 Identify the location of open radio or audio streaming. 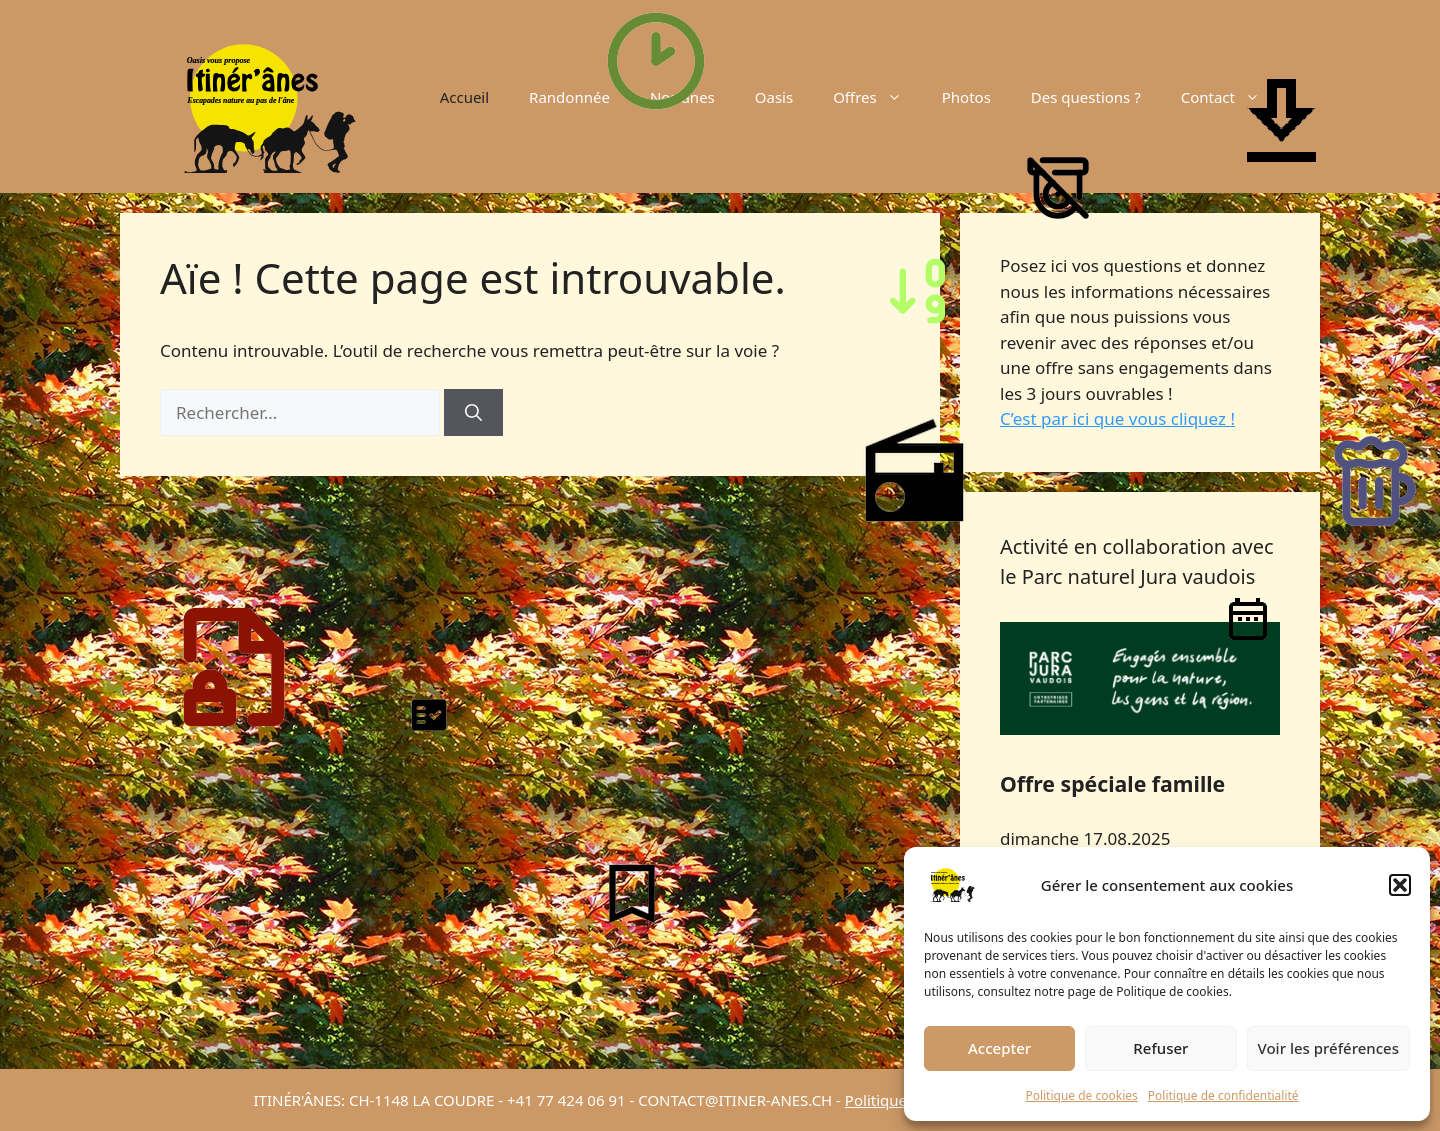
(914, 472).